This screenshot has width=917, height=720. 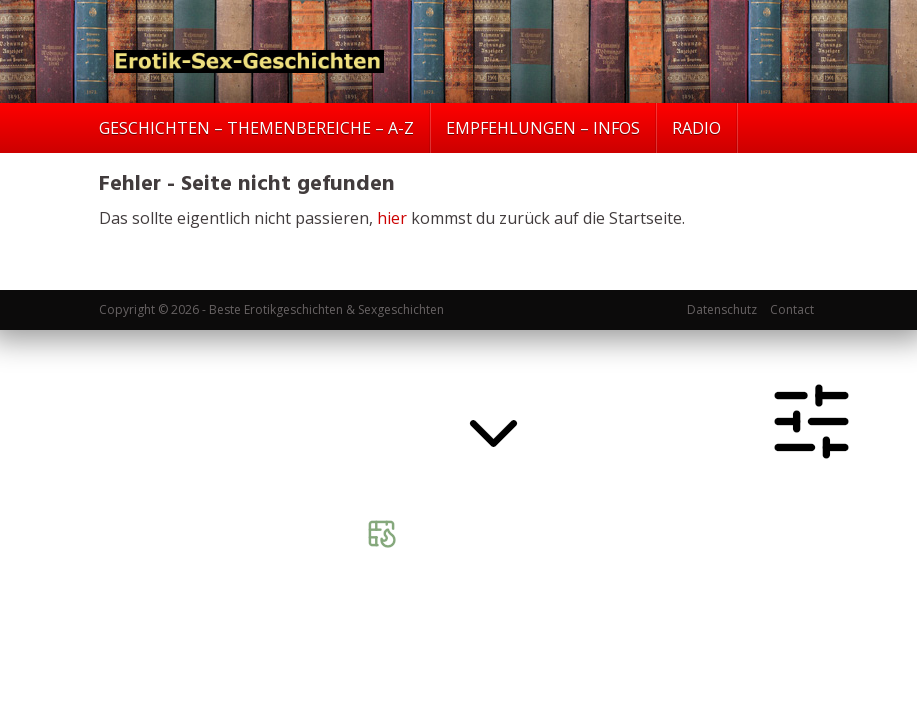 I want to click on expand a dropdown menu or section, so click(x=493, y=433).